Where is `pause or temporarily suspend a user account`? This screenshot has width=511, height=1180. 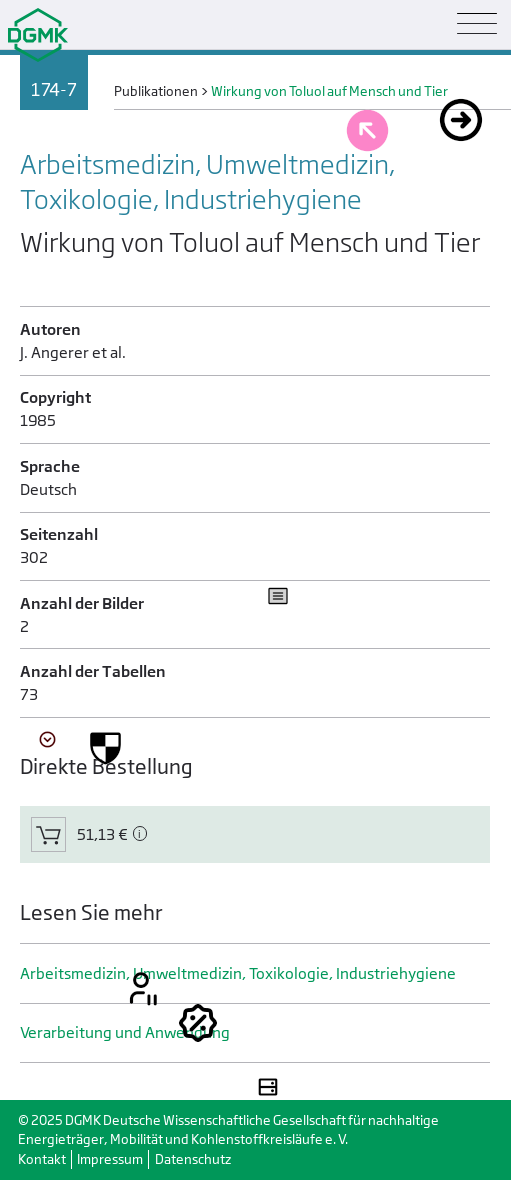
pause or temporarily suspend a user account is located at coordinates (141, 988).